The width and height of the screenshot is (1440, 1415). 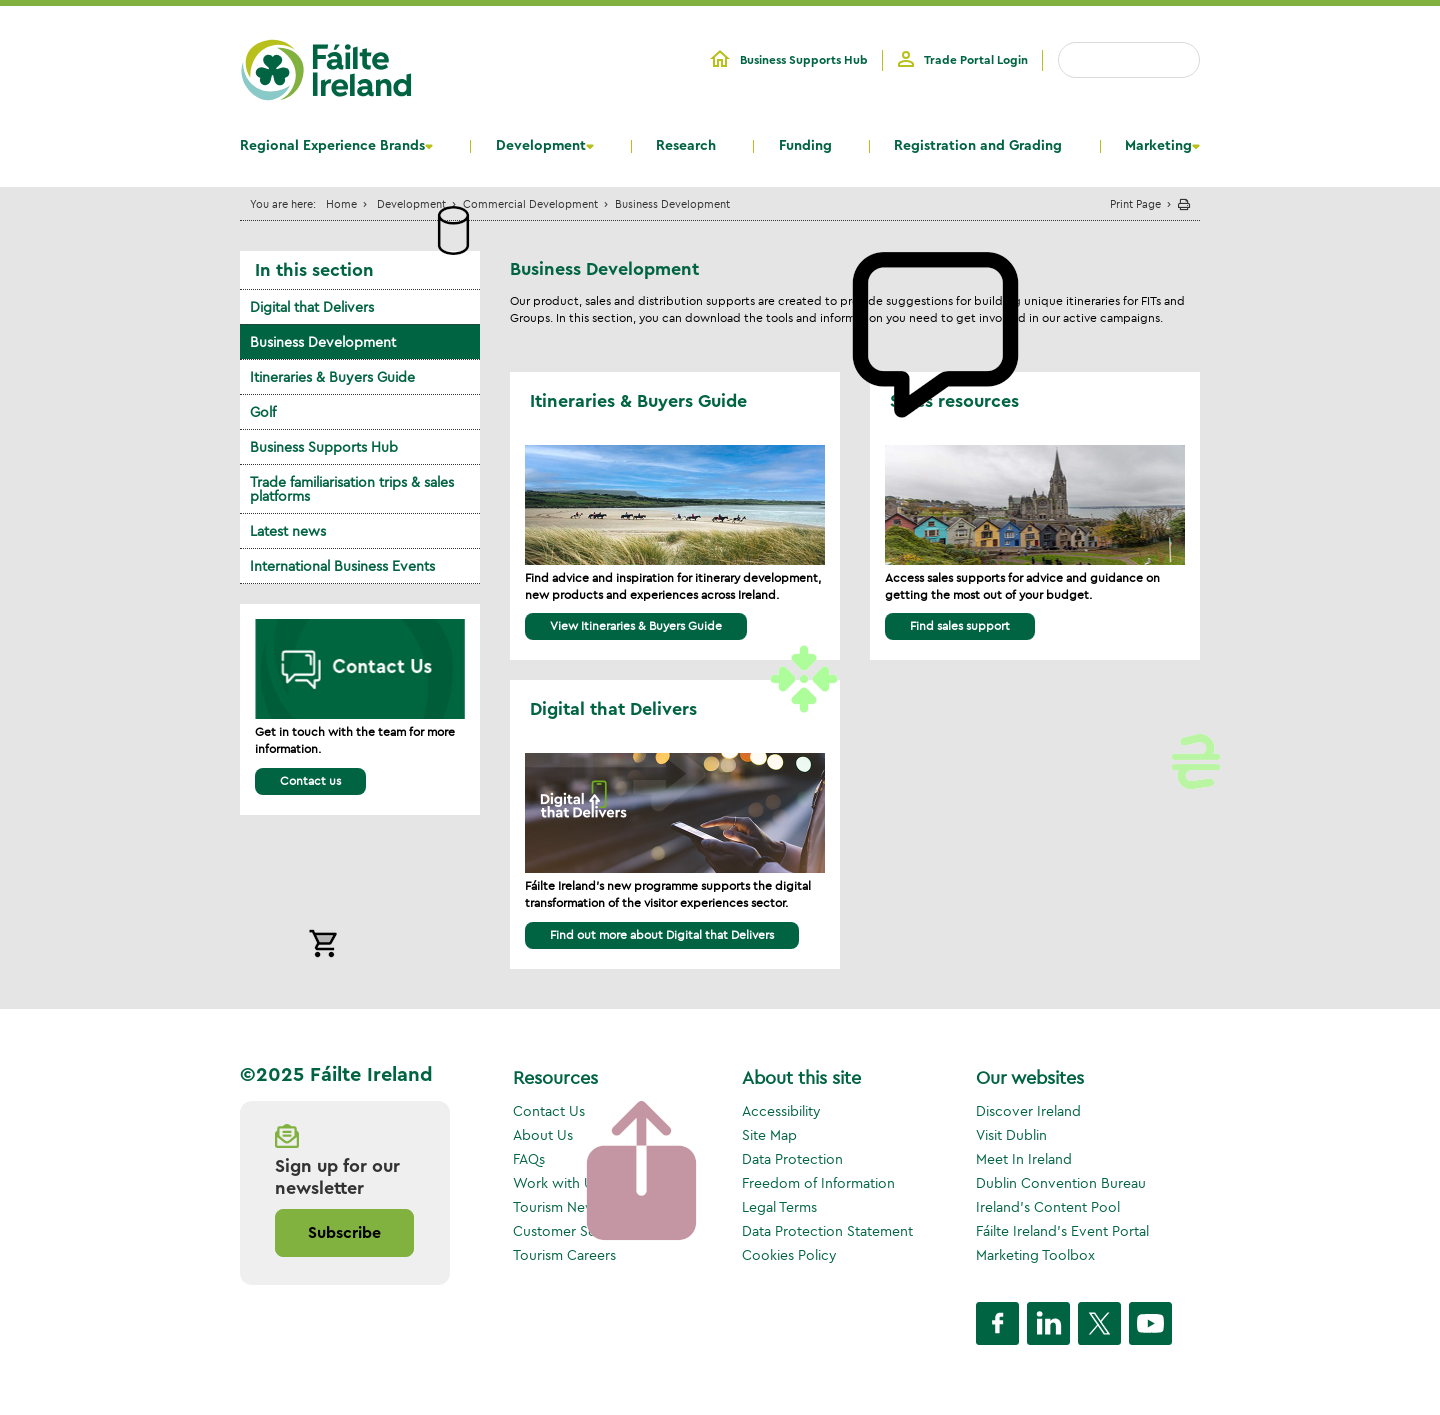 What do you see at coordinates (453, 230) in the screenshot?
I see `database or data storage` at bounding box center [453, 230].